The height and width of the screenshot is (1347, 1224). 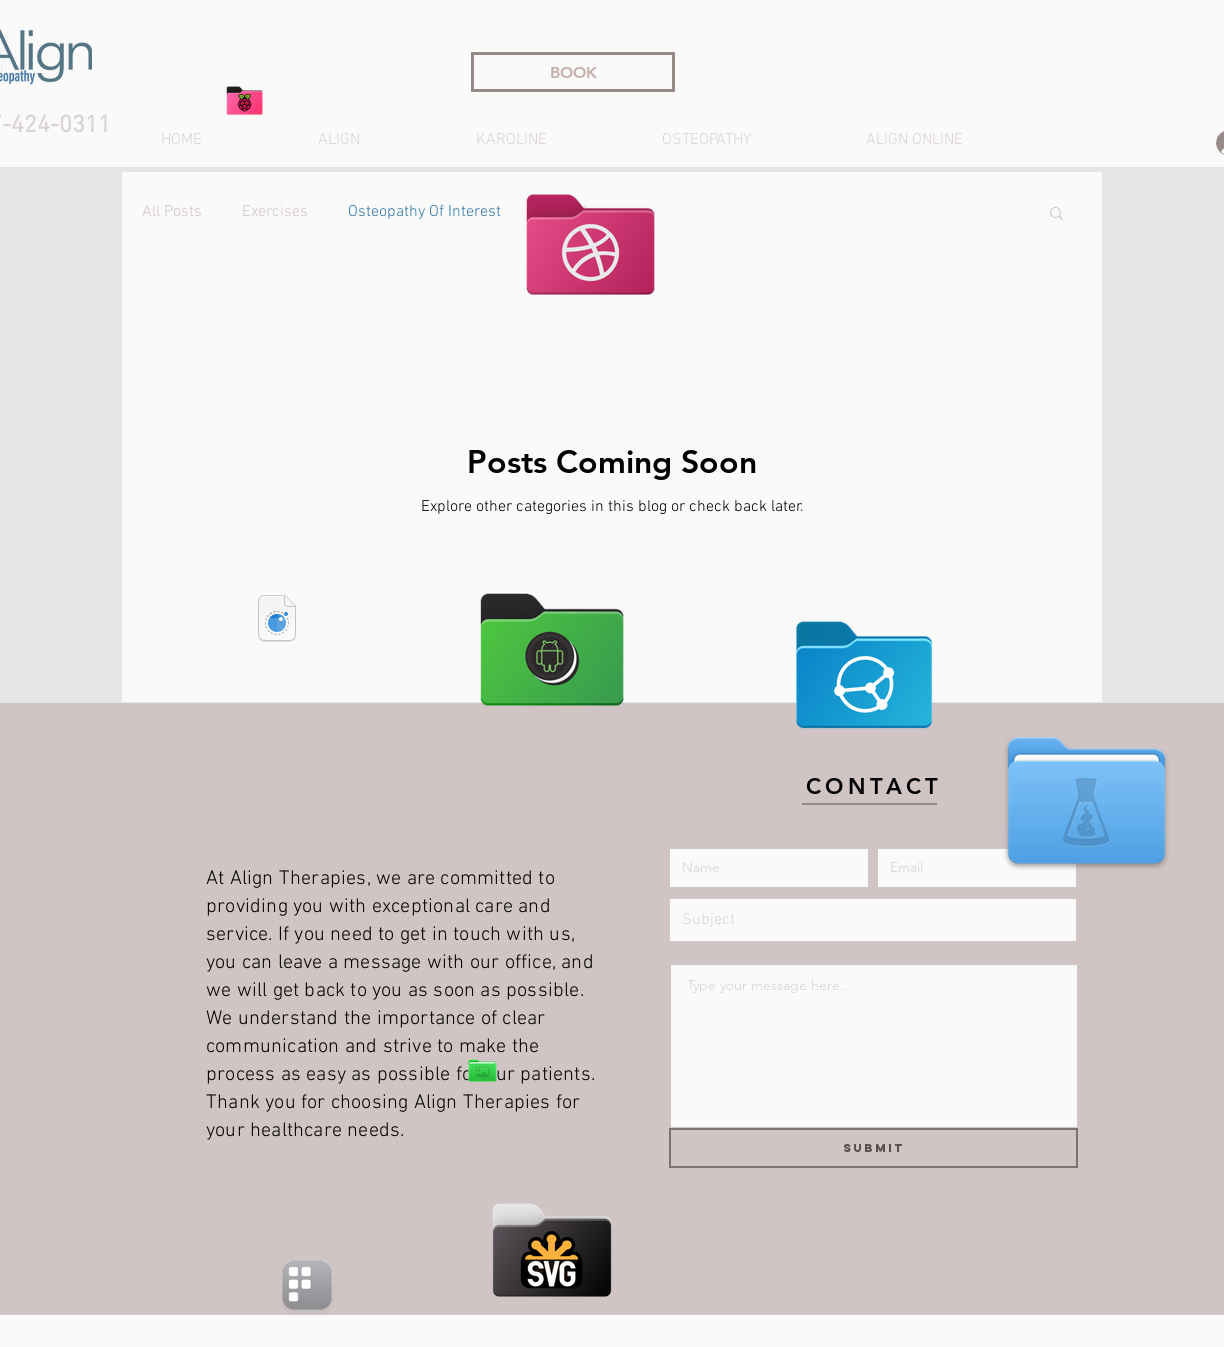 What do you see at coordinates (863, 678) in the screenshot?
I see `open syncthing sync folder` at bounding box center [863, 678].